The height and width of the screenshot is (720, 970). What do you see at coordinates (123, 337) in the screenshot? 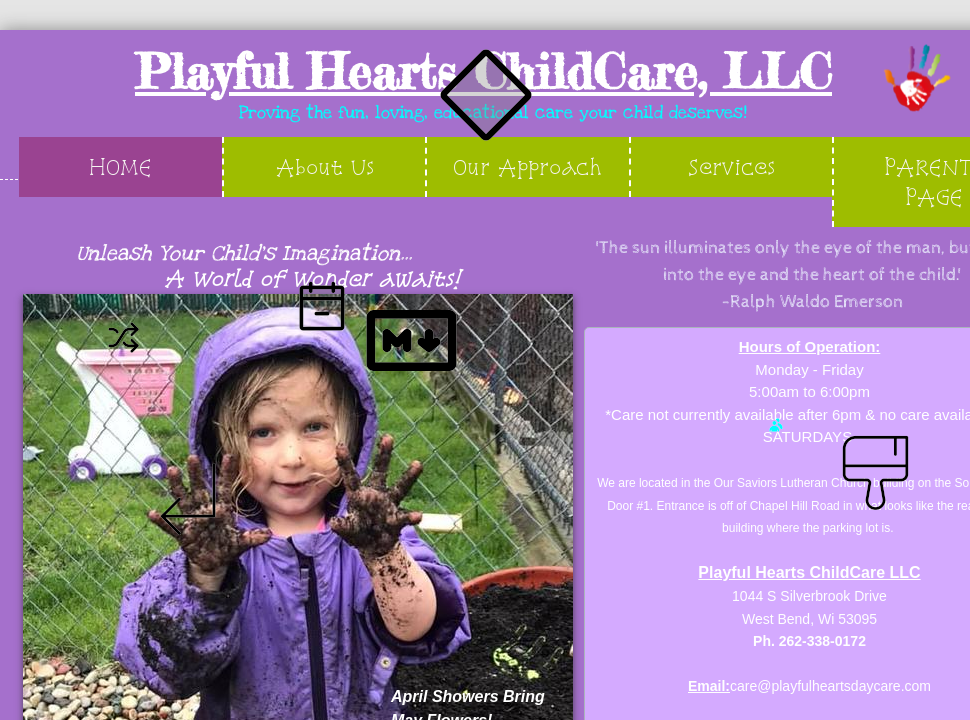
I see `shuffle playlist or queue order` at bounding box center [123, 337].